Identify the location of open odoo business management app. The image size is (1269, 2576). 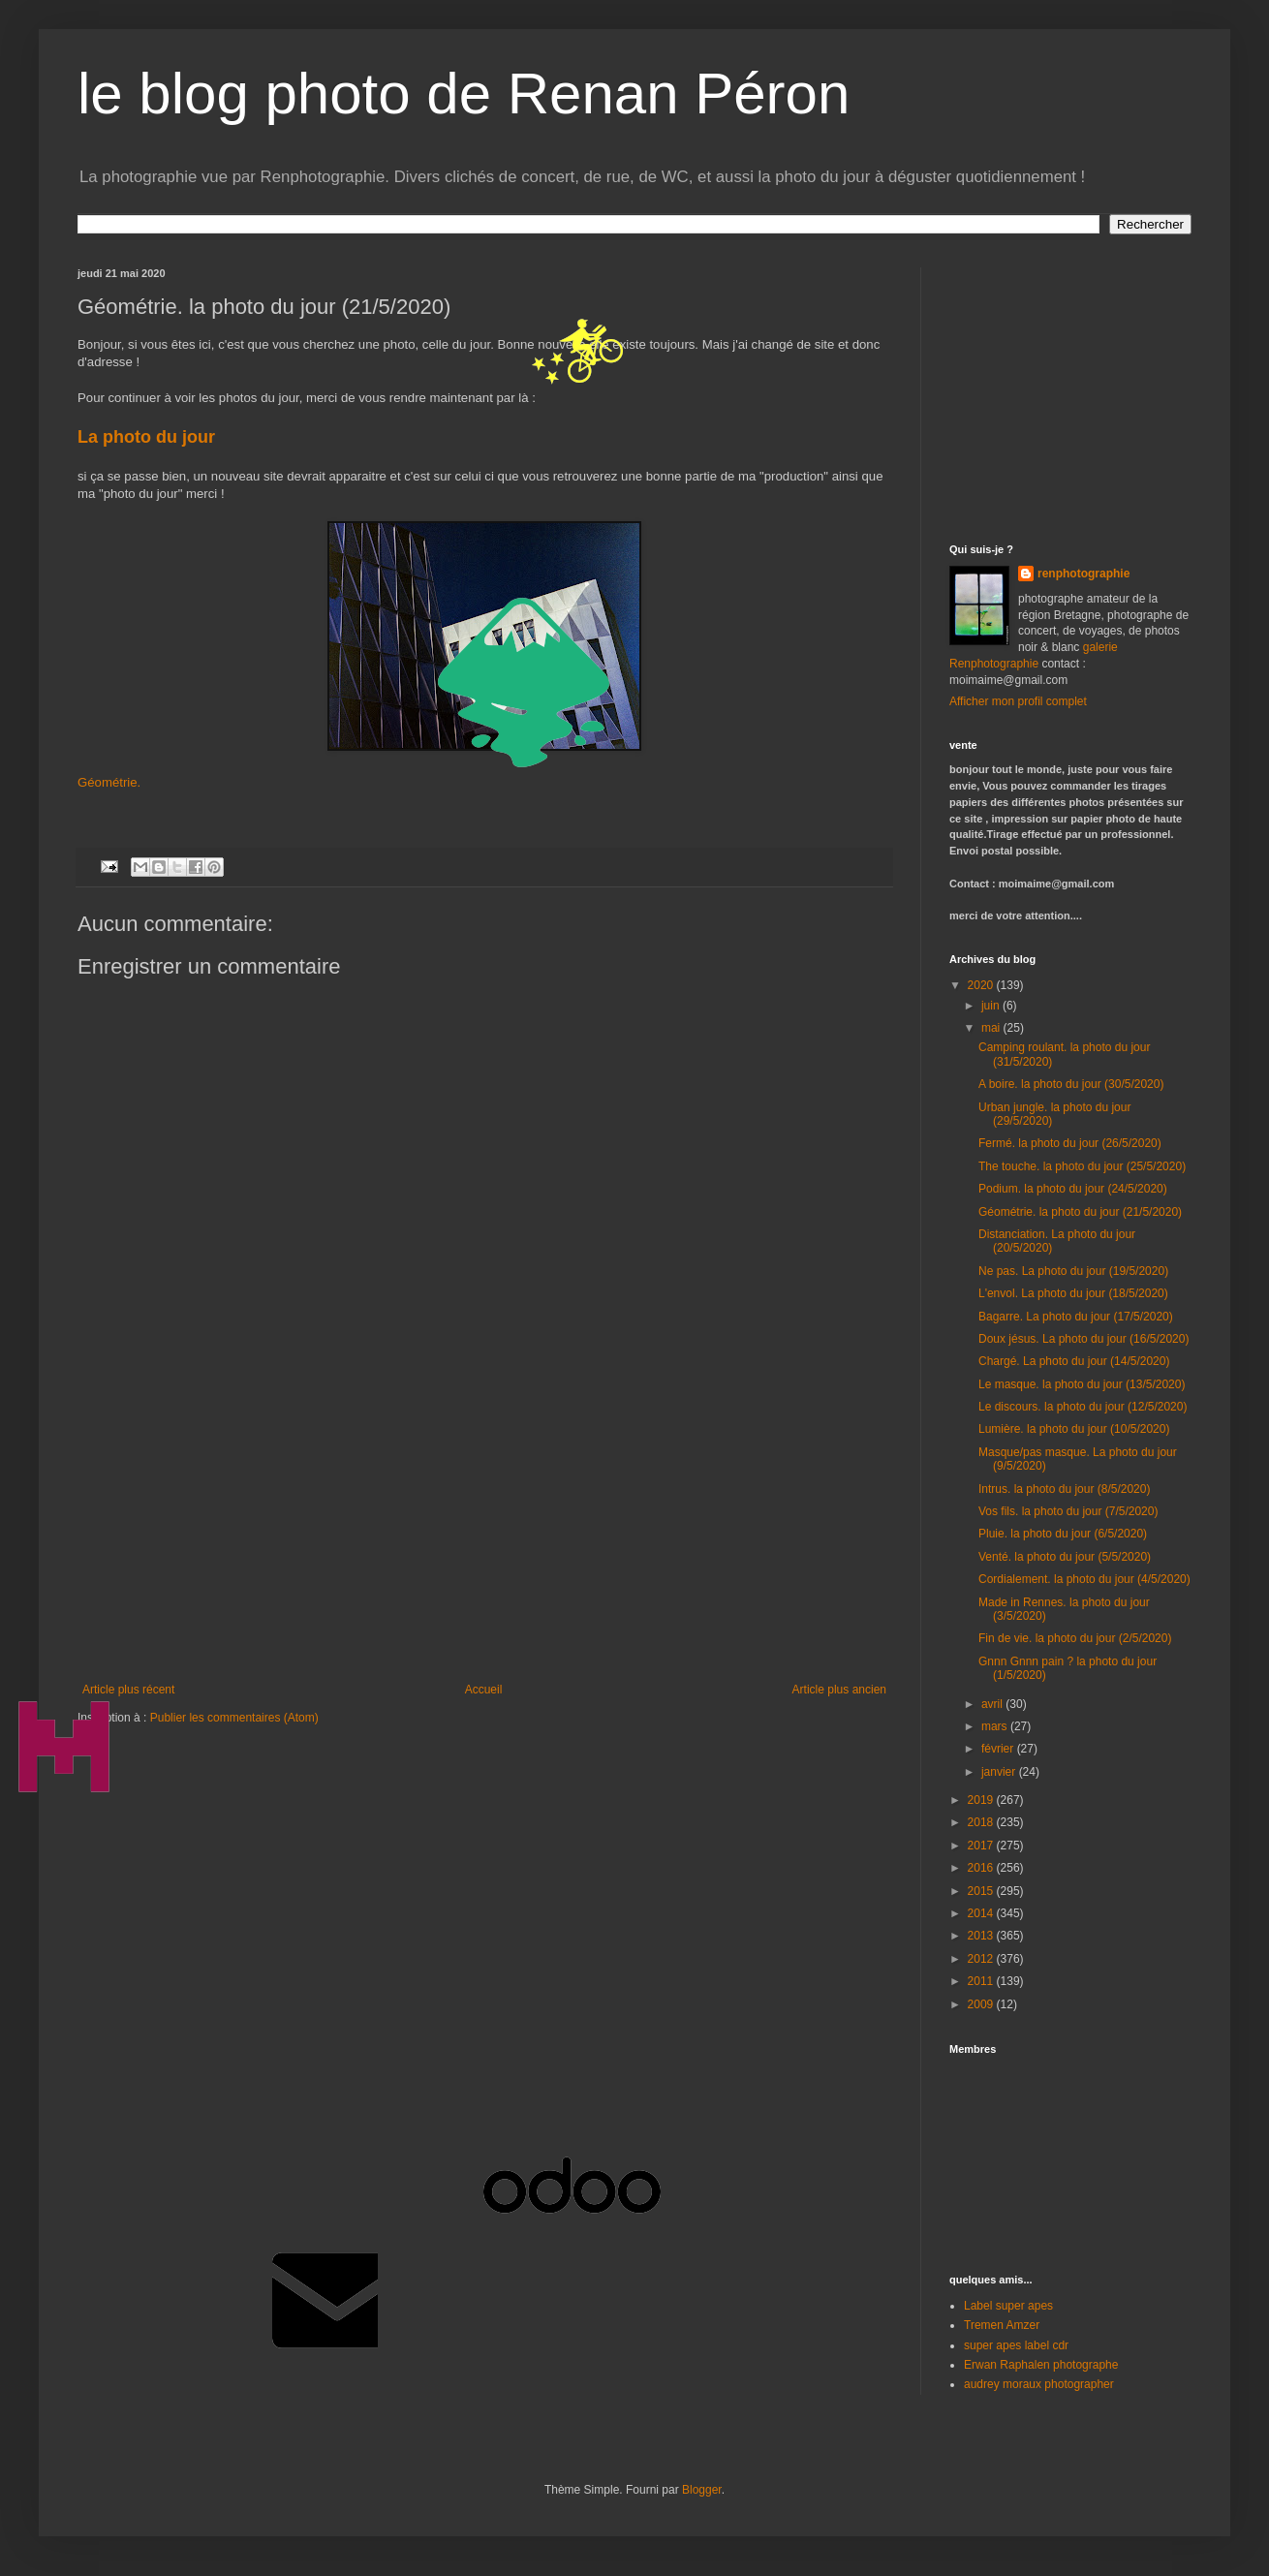
(572, 2185).